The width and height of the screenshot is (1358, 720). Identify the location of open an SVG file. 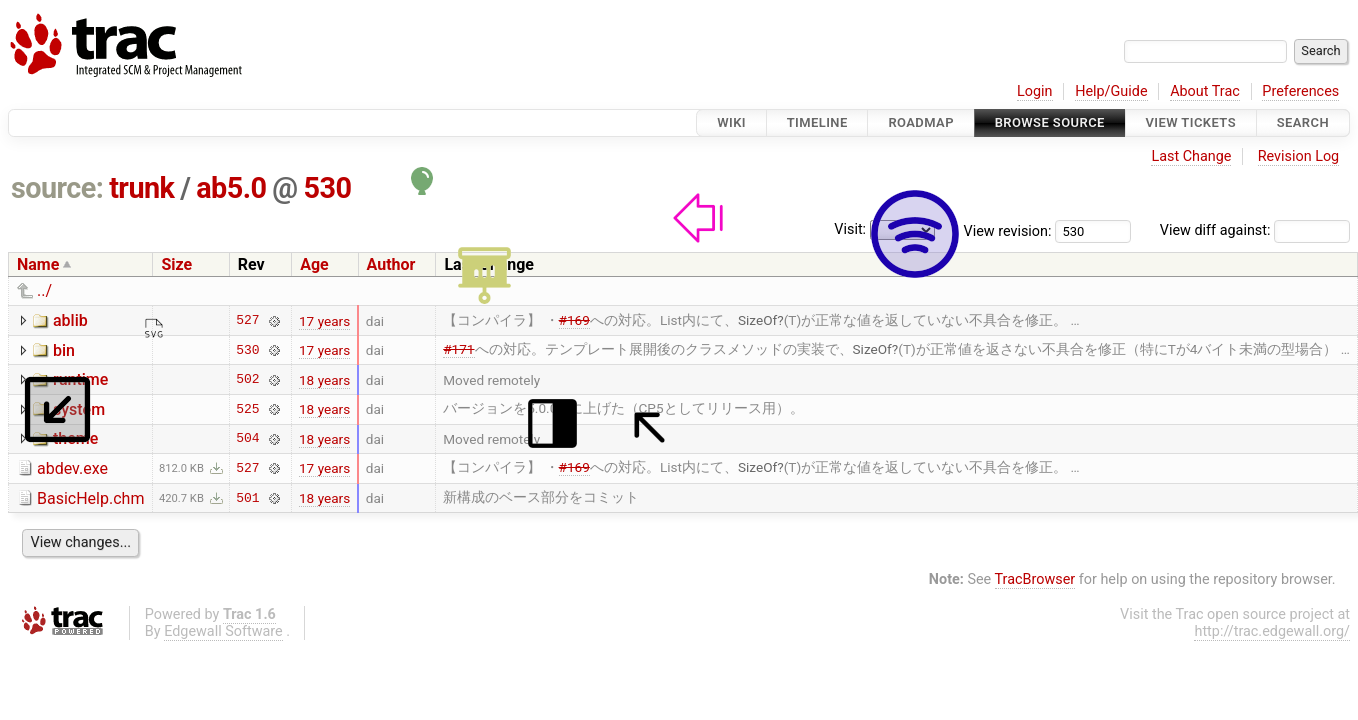
(154, 329).